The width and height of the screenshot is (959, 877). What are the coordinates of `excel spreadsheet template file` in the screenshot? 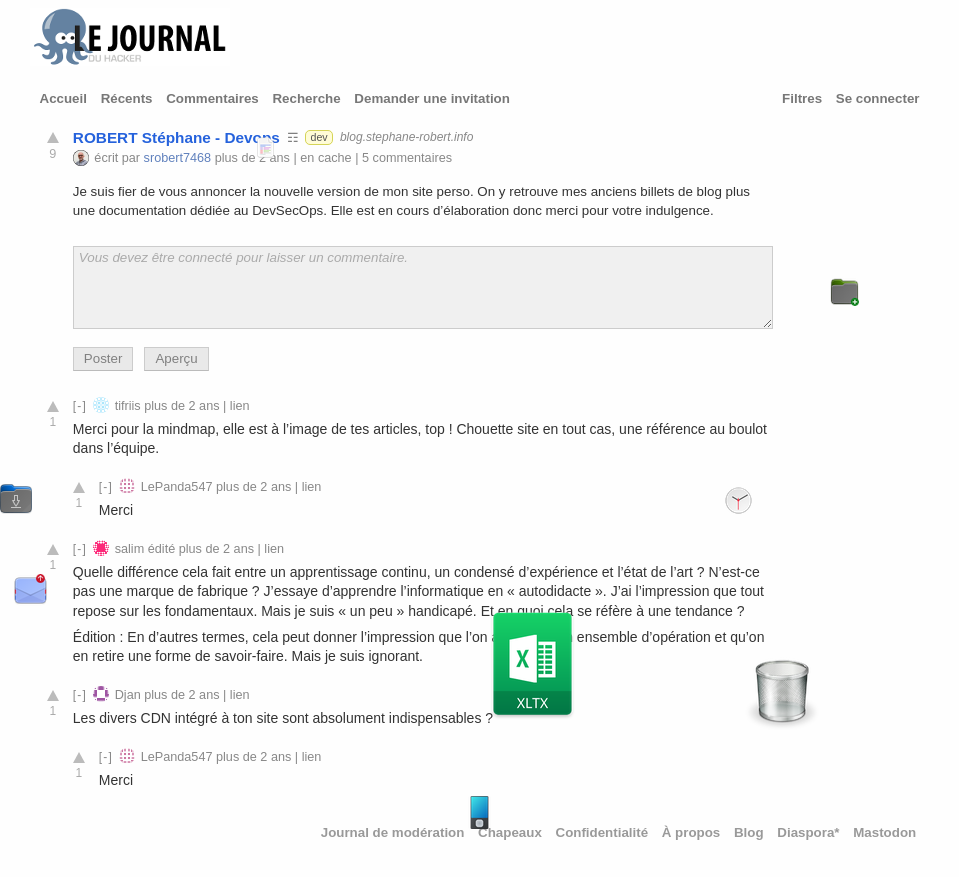 It's located at (532, 665).